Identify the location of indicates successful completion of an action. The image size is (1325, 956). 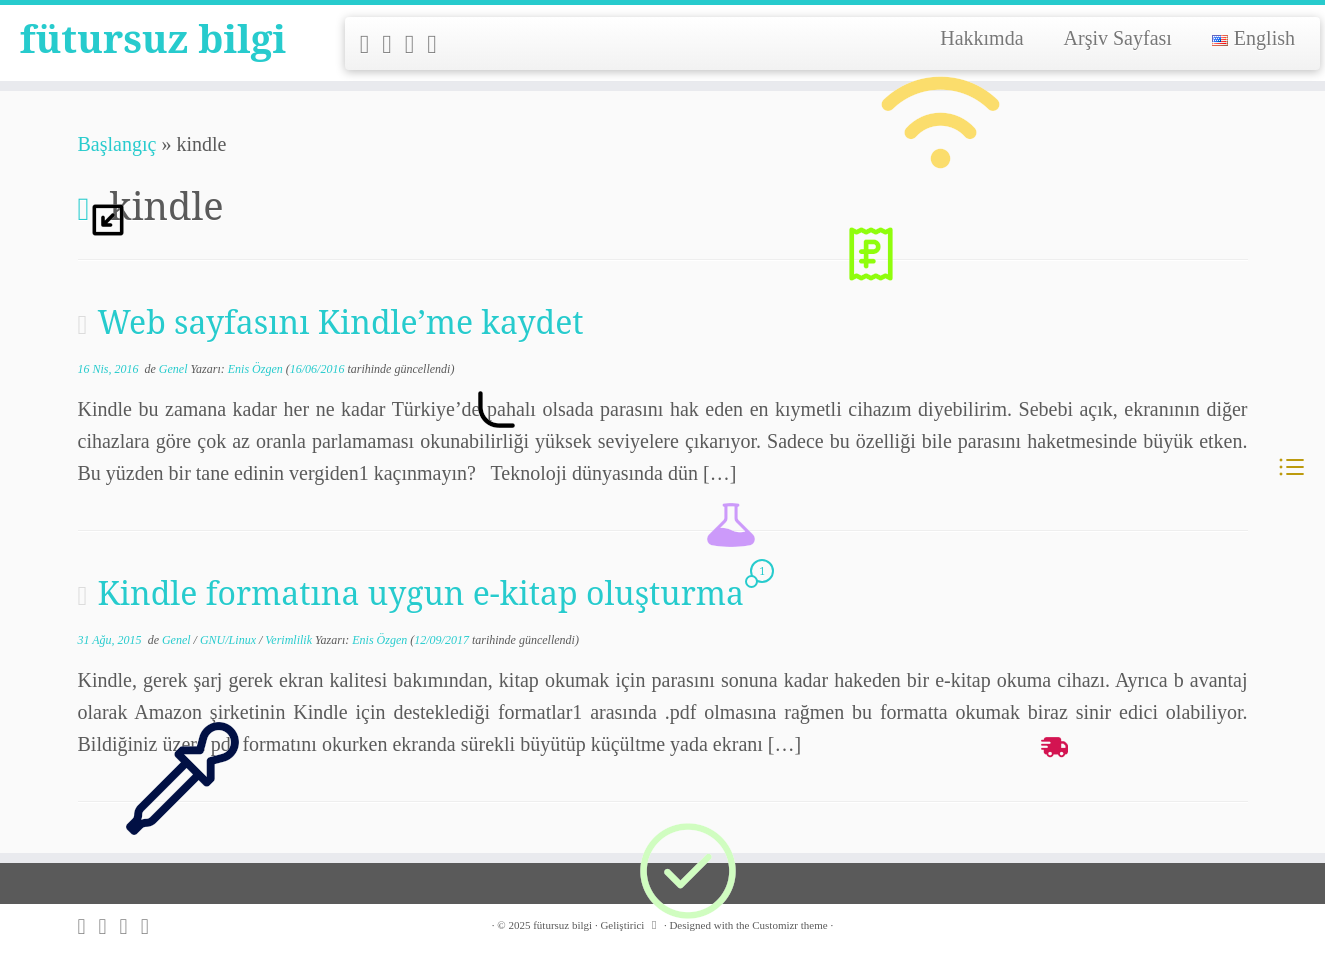
(688, 871).